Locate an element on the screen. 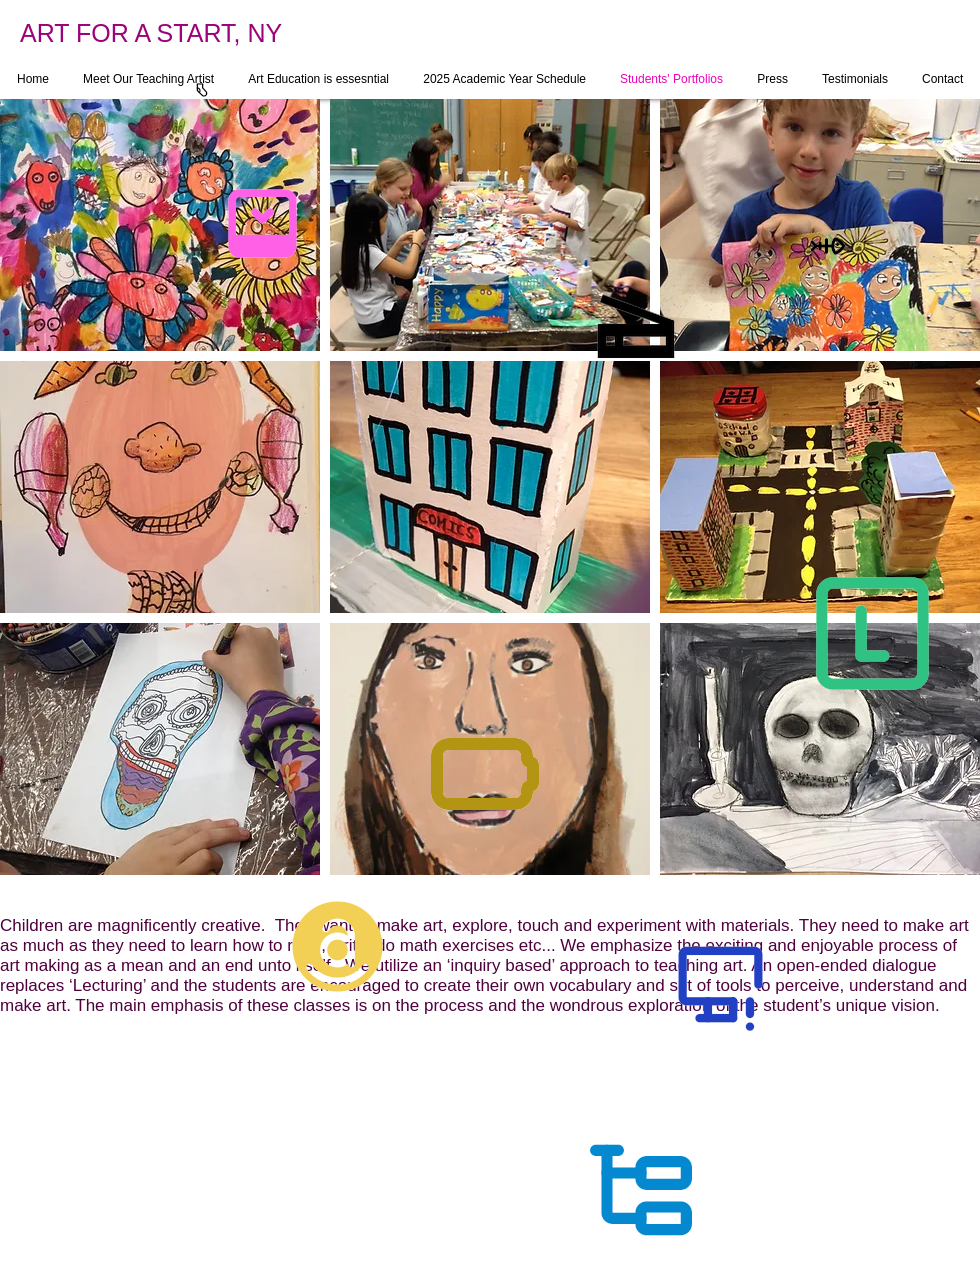  view subtasks within a project is located at coordinates (641, 1190).